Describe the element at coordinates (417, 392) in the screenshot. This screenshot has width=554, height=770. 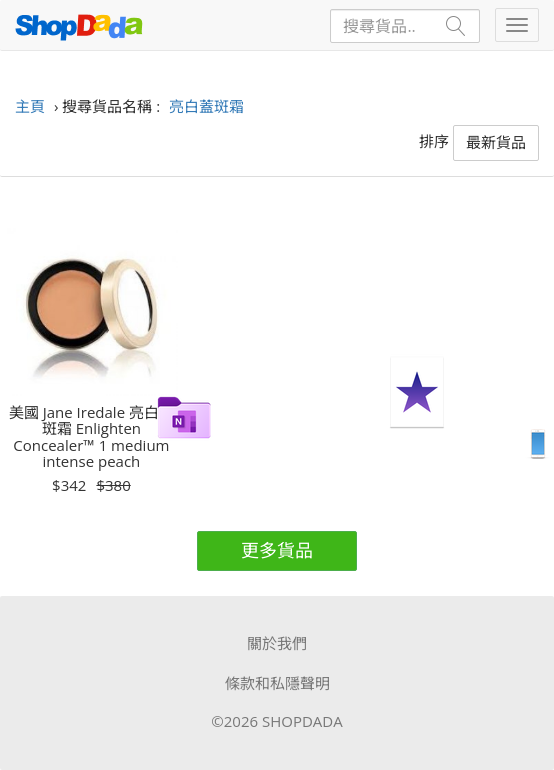
I see `mark a media clip as a favorite` at that location.